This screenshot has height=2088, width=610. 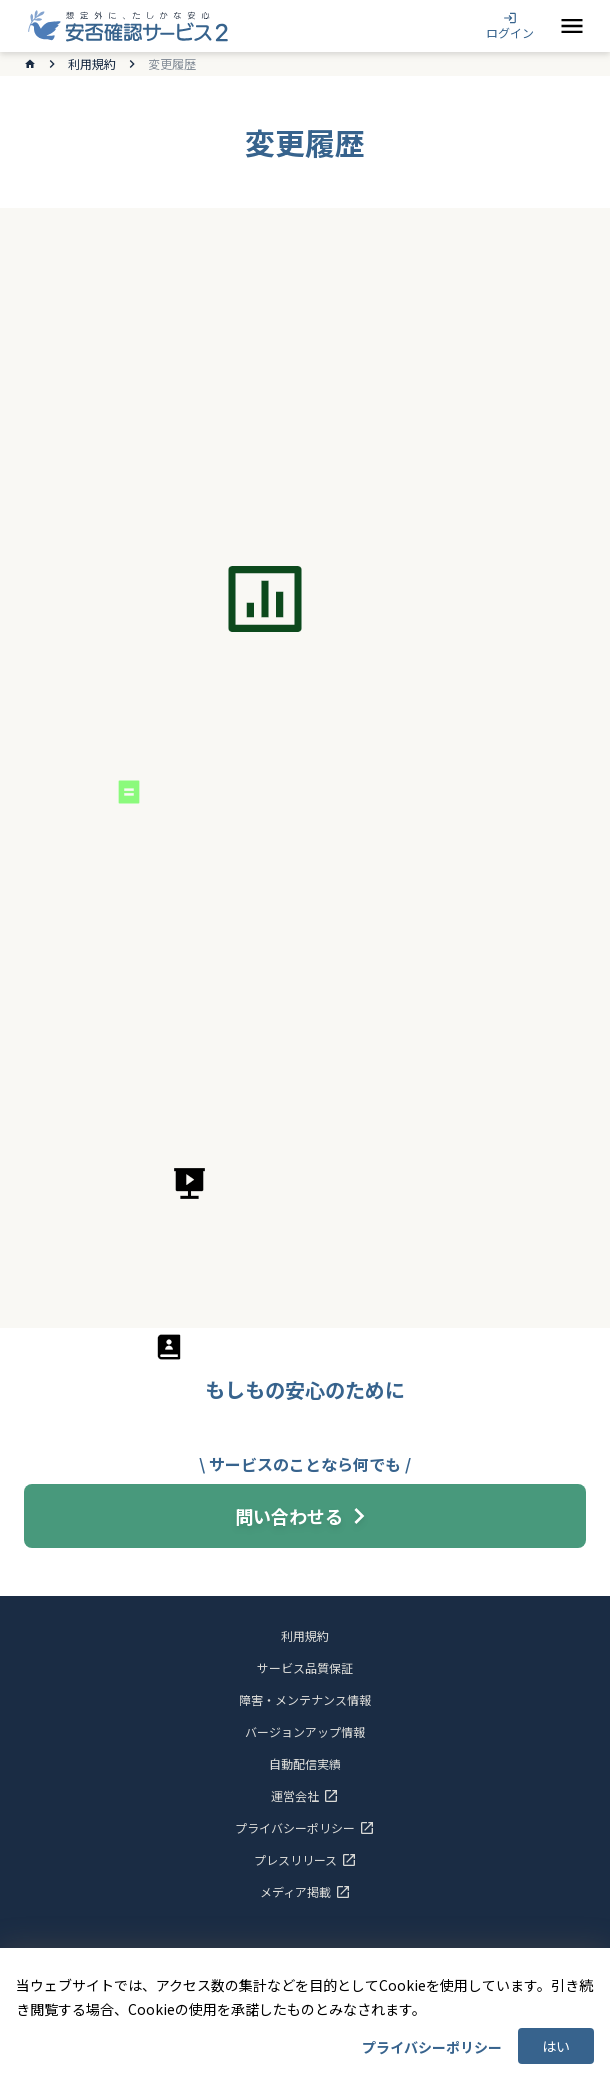 What do you see at coordinates (129, 792) in the screenshot?
I see `view invoice or billing details` at bounding box center [129, 792].